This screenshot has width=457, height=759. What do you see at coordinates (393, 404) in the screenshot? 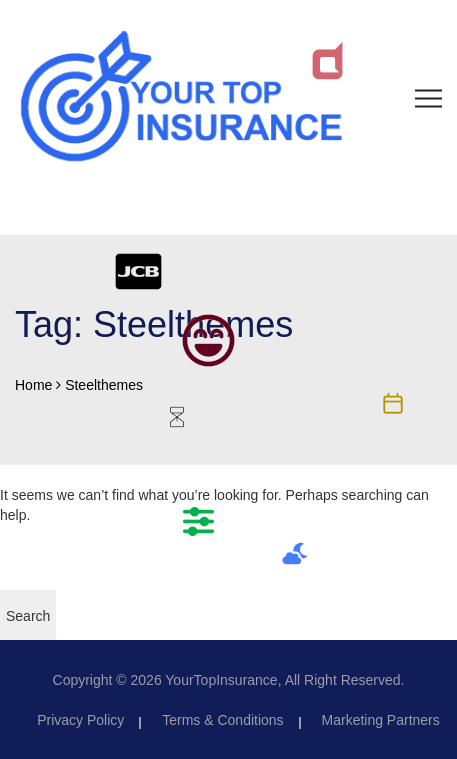
I see `view calendar or schedule` at bounding box center [393, 404].